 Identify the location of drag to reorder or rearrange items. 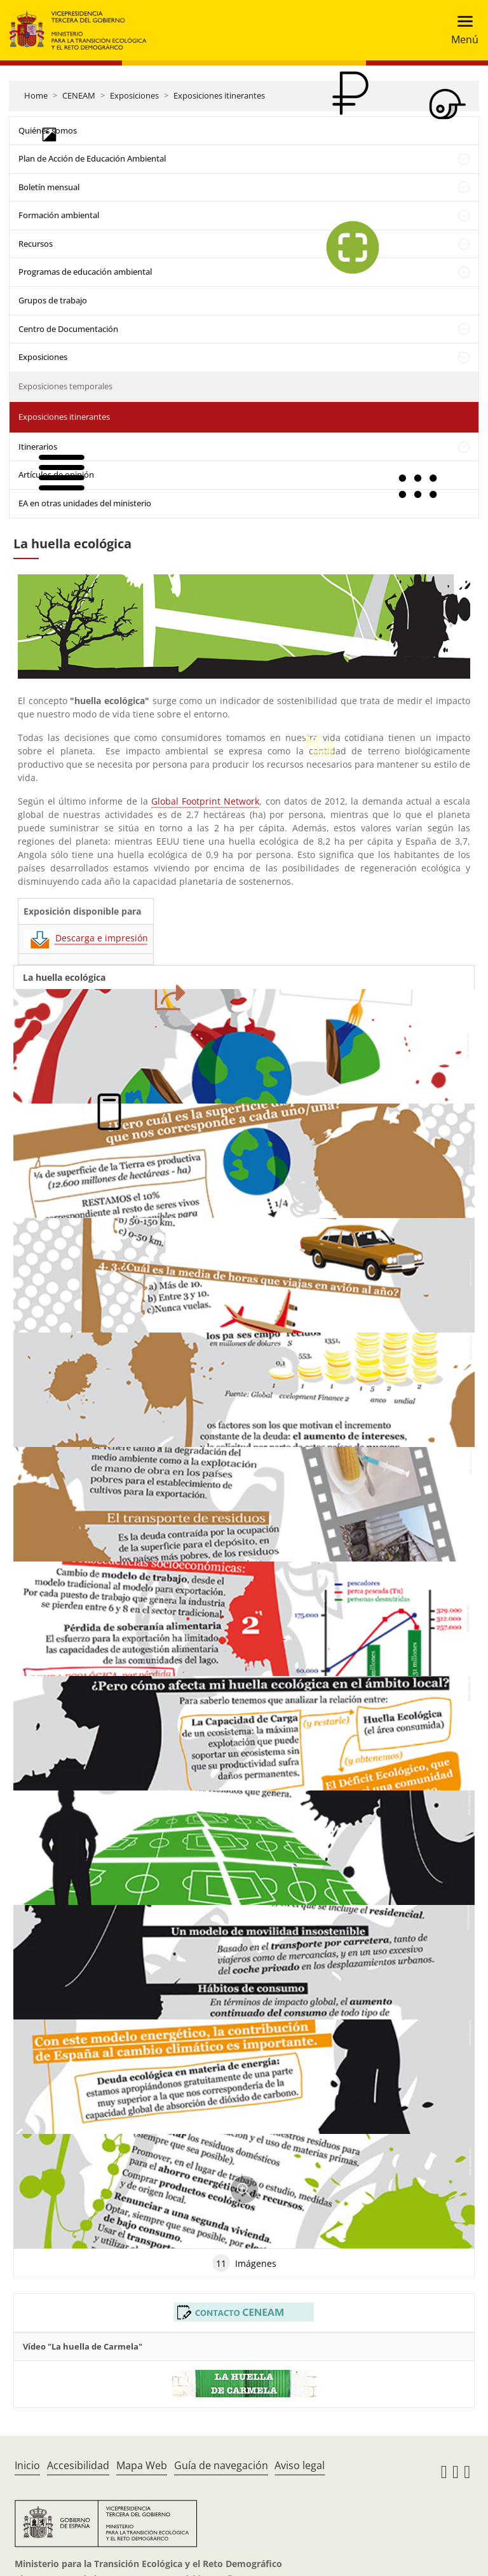
(417, 486).